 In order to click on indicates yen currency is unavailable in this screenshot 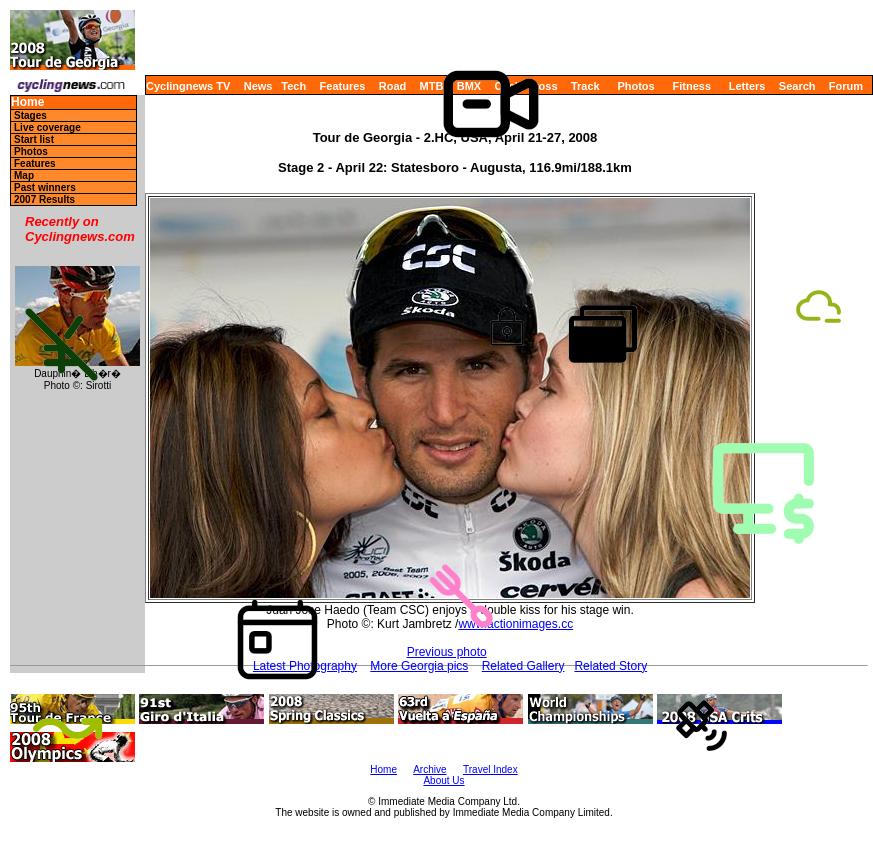, I will do `click(61, 344)`.